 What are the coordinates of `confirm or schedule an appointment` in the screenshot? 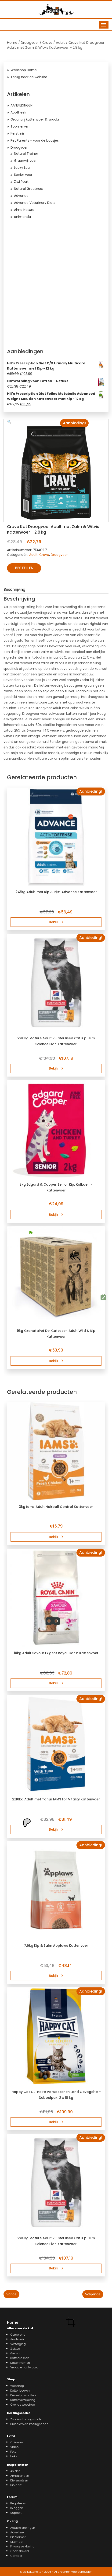 It's located at (103, 1297).